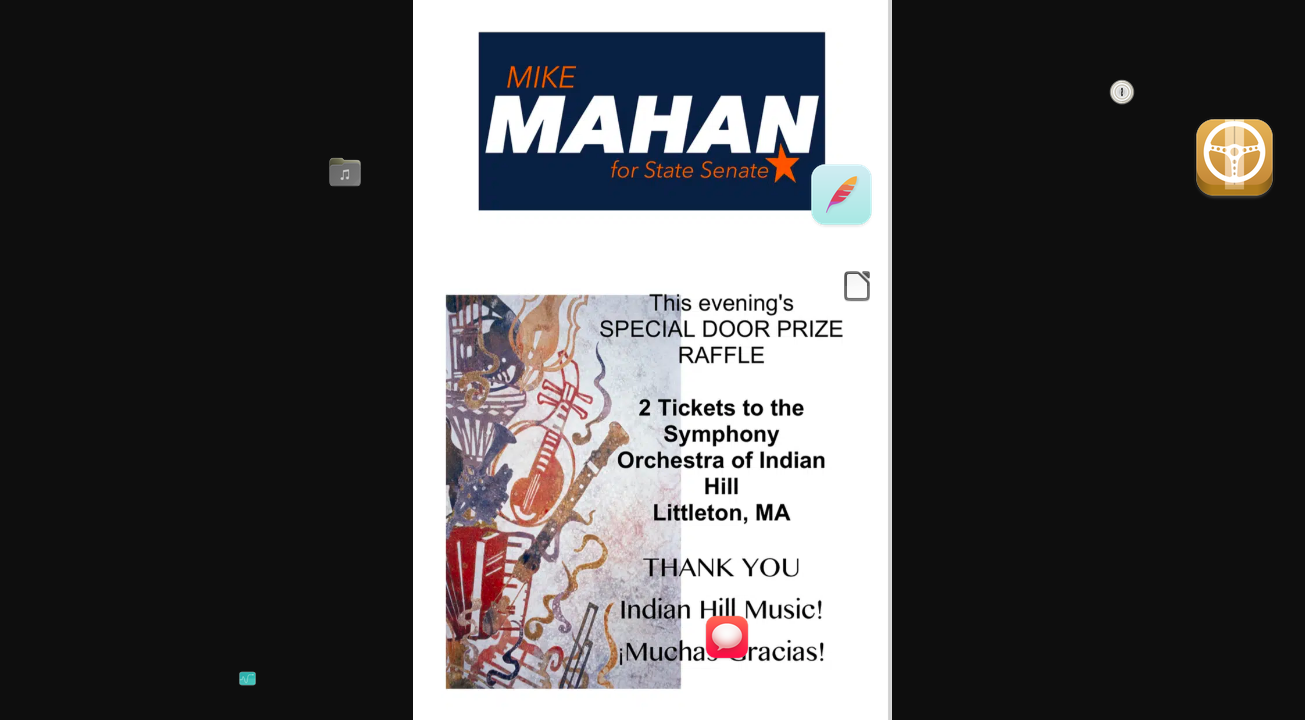  What do you see at coordinates (841, 194) in the screenshot?
I see `launch apache jmeter application` at bounding box center [841, 194].